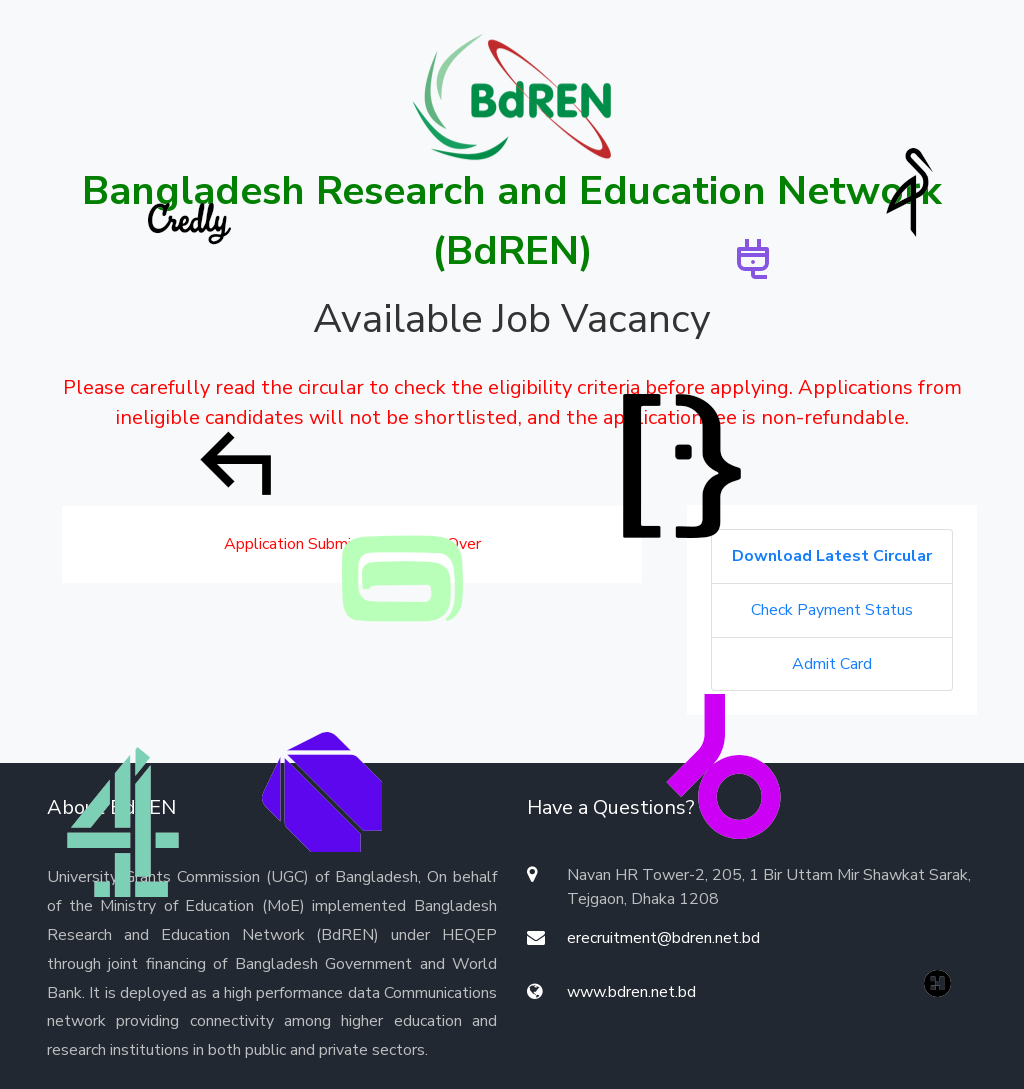 The image size is (1024, 1089). I want to click on Channel 4 logo, so click(123, 822).